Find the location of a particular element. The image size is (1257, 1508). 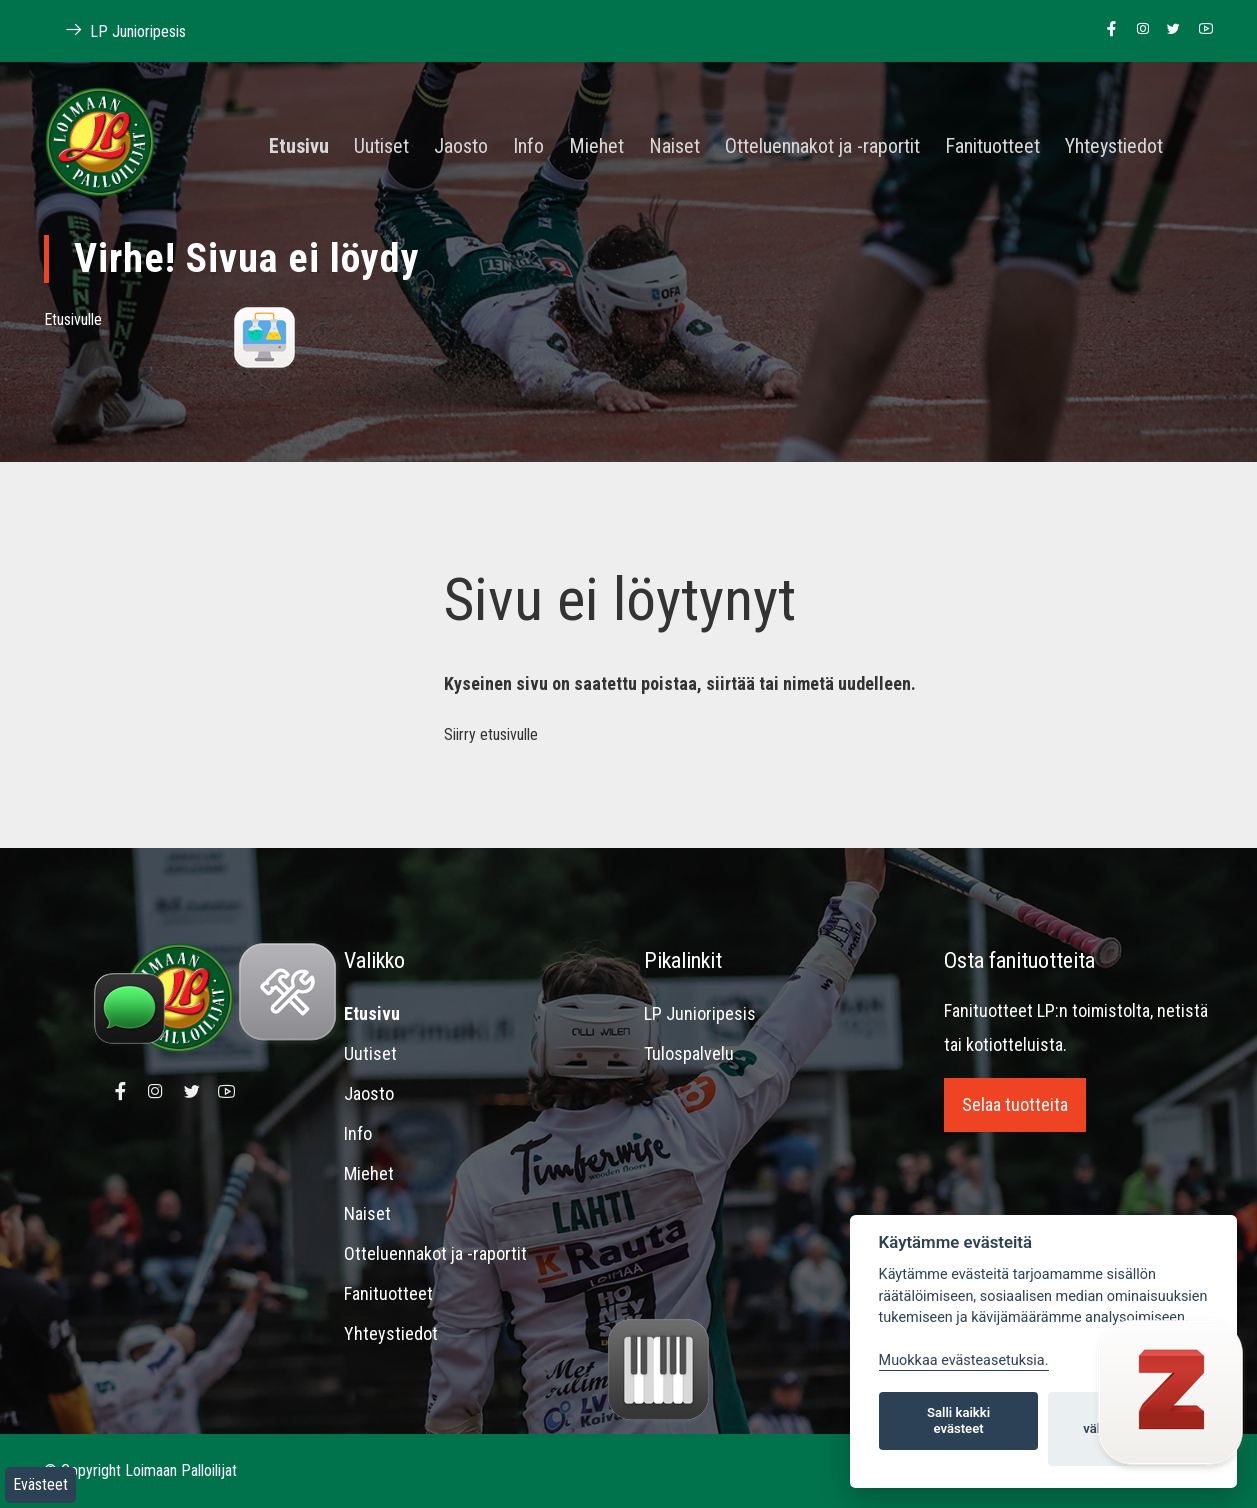

open formatlab application is located at coordinates (264, 337).